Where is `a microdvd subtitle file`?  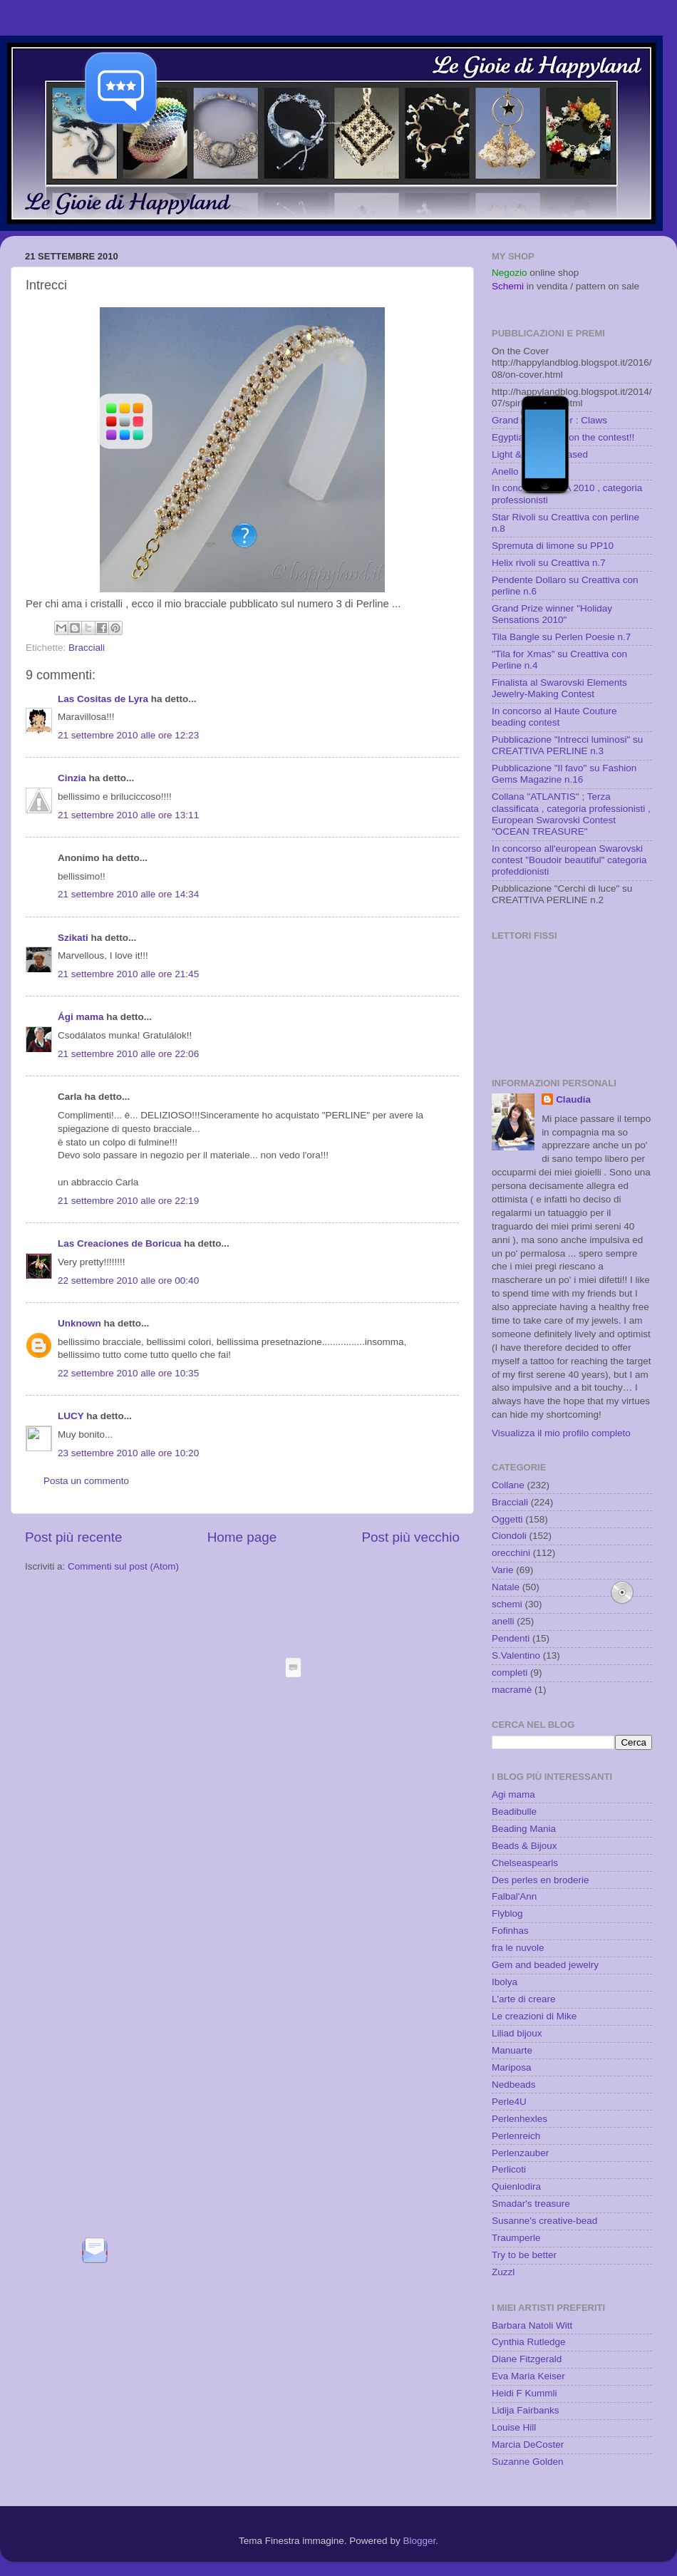
a microdvd subtitle file is located at coordinates (293, 1667).